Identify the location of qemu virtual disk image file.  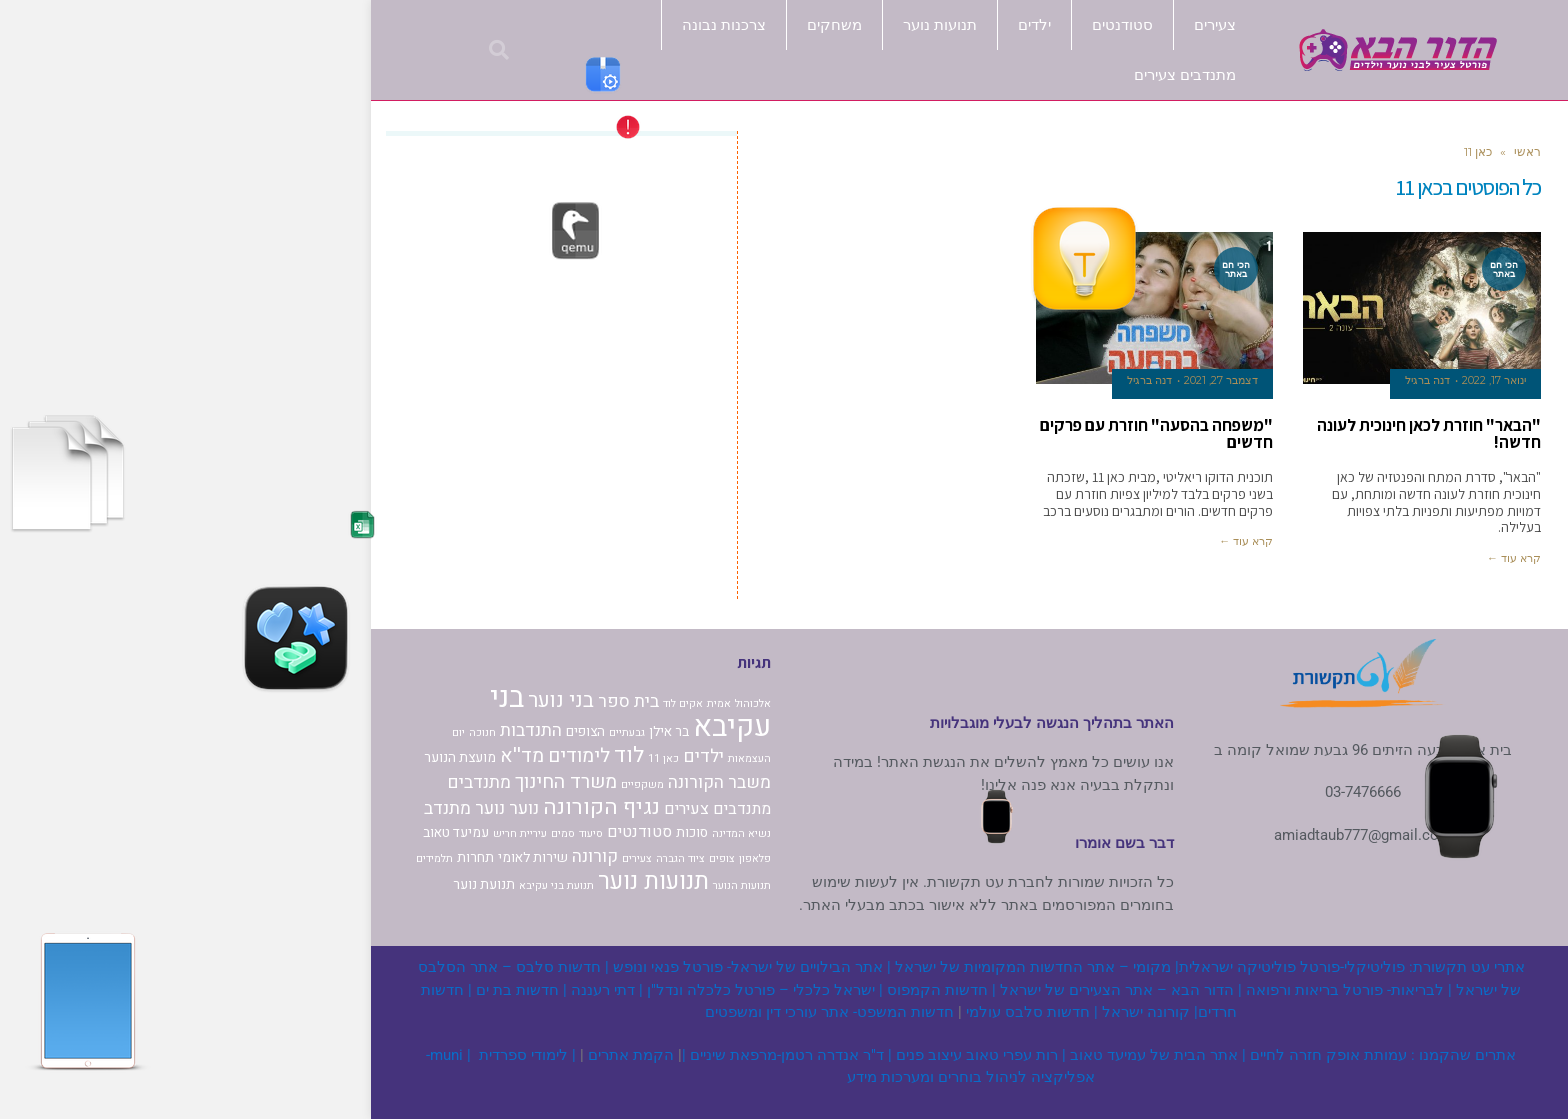
(575, 230).